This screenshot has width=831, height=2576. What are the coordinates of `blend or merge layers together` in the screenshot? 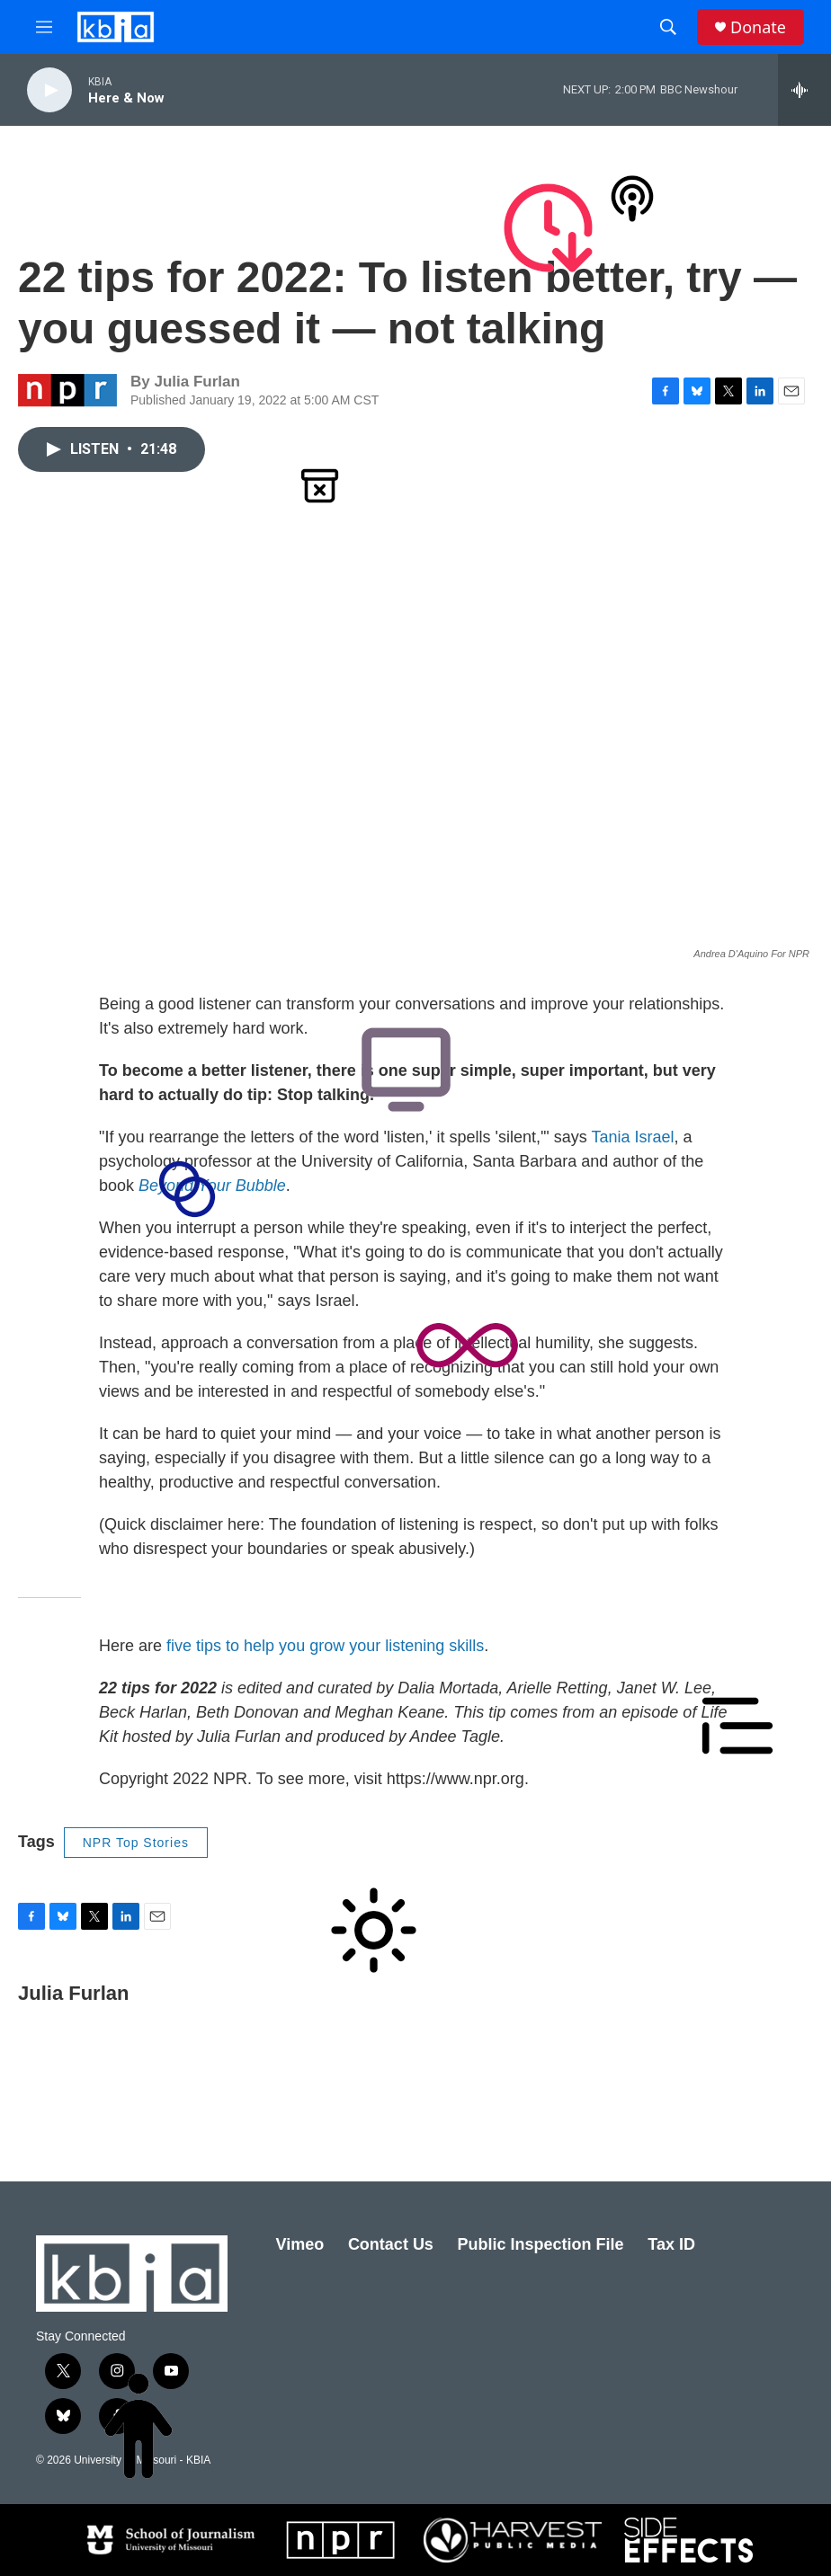 It's located at (187, 1189).